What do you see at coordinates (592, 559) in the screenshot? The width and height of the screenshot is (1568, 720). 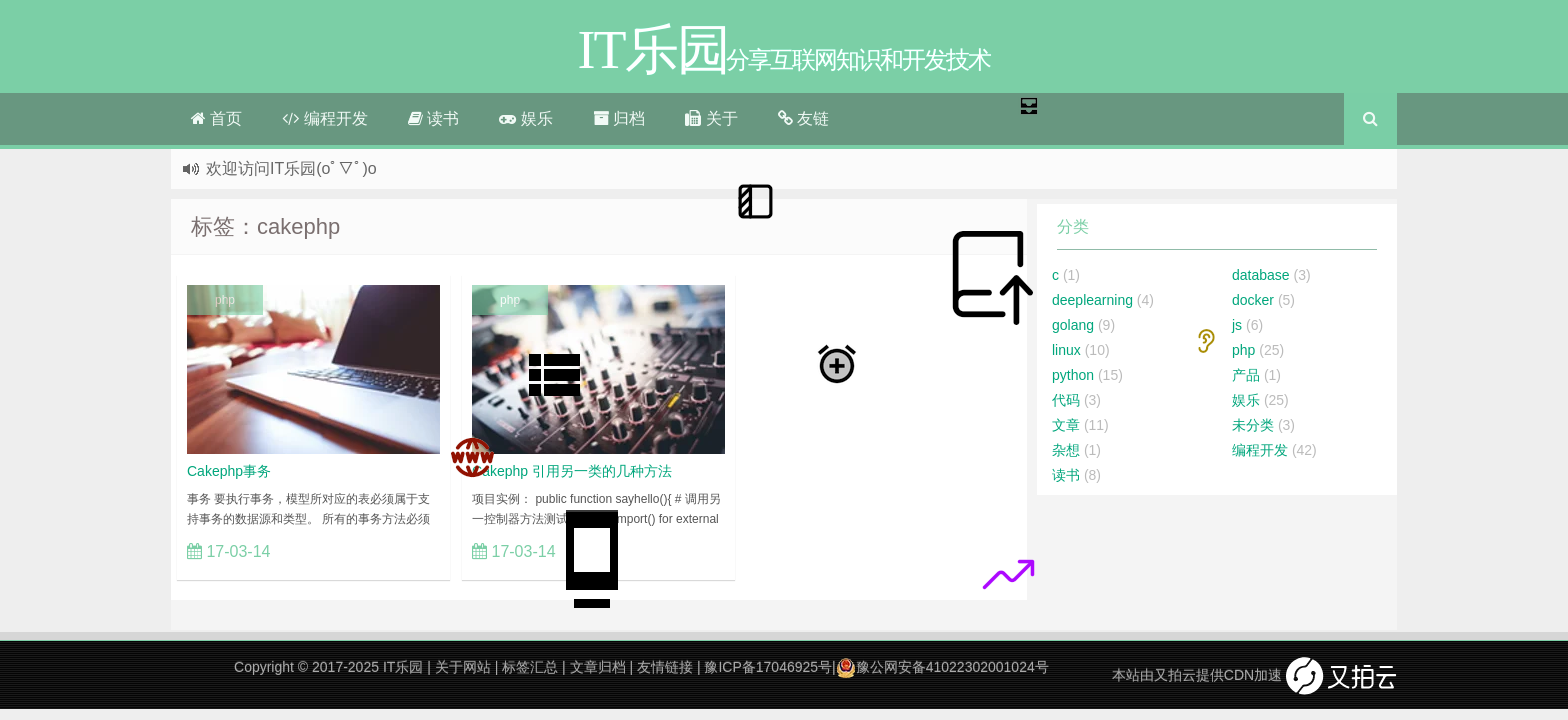 I see `dock your device to a charging station` at bounding box center [592, 559].